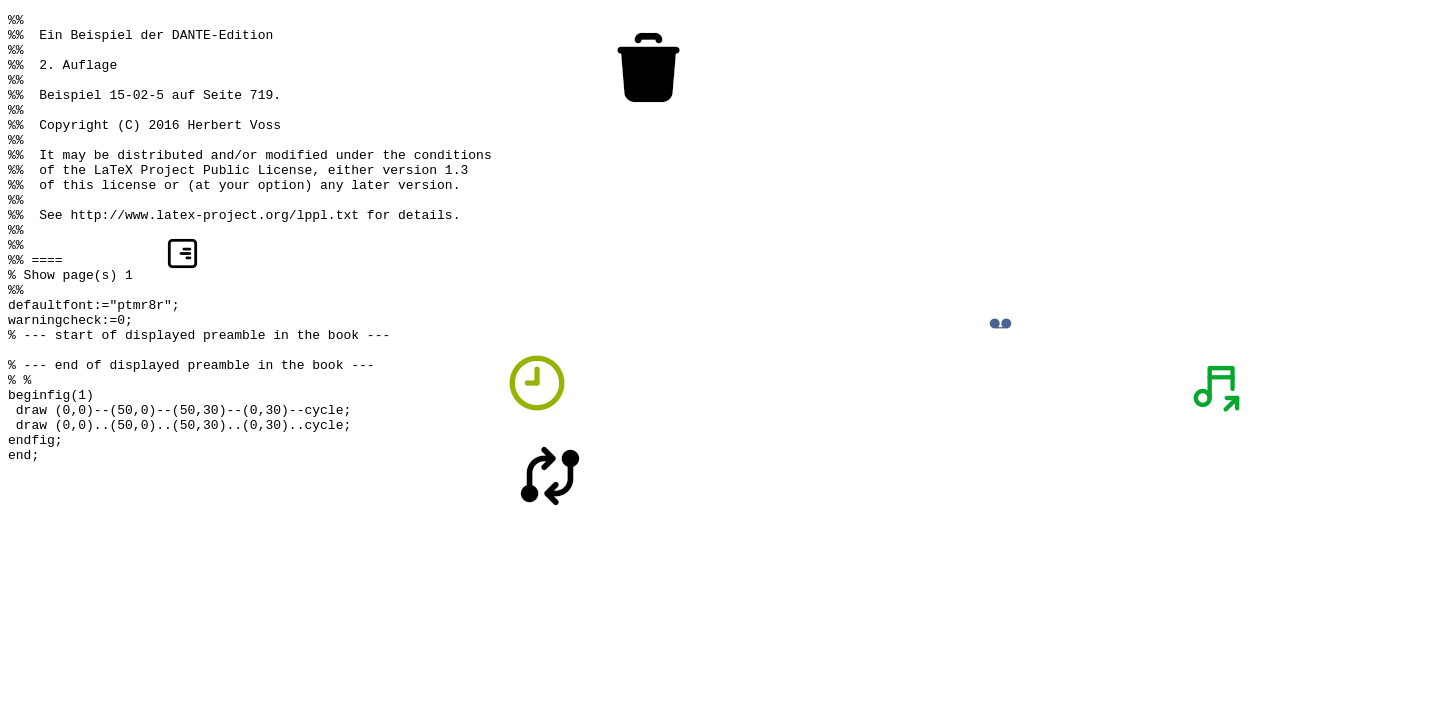 This screenshot has height=720, width=1440. What do you see at coordinates (1216, 386) in the screenshot?
I see `share a song or audio file` at bounding box center [1216, 386].